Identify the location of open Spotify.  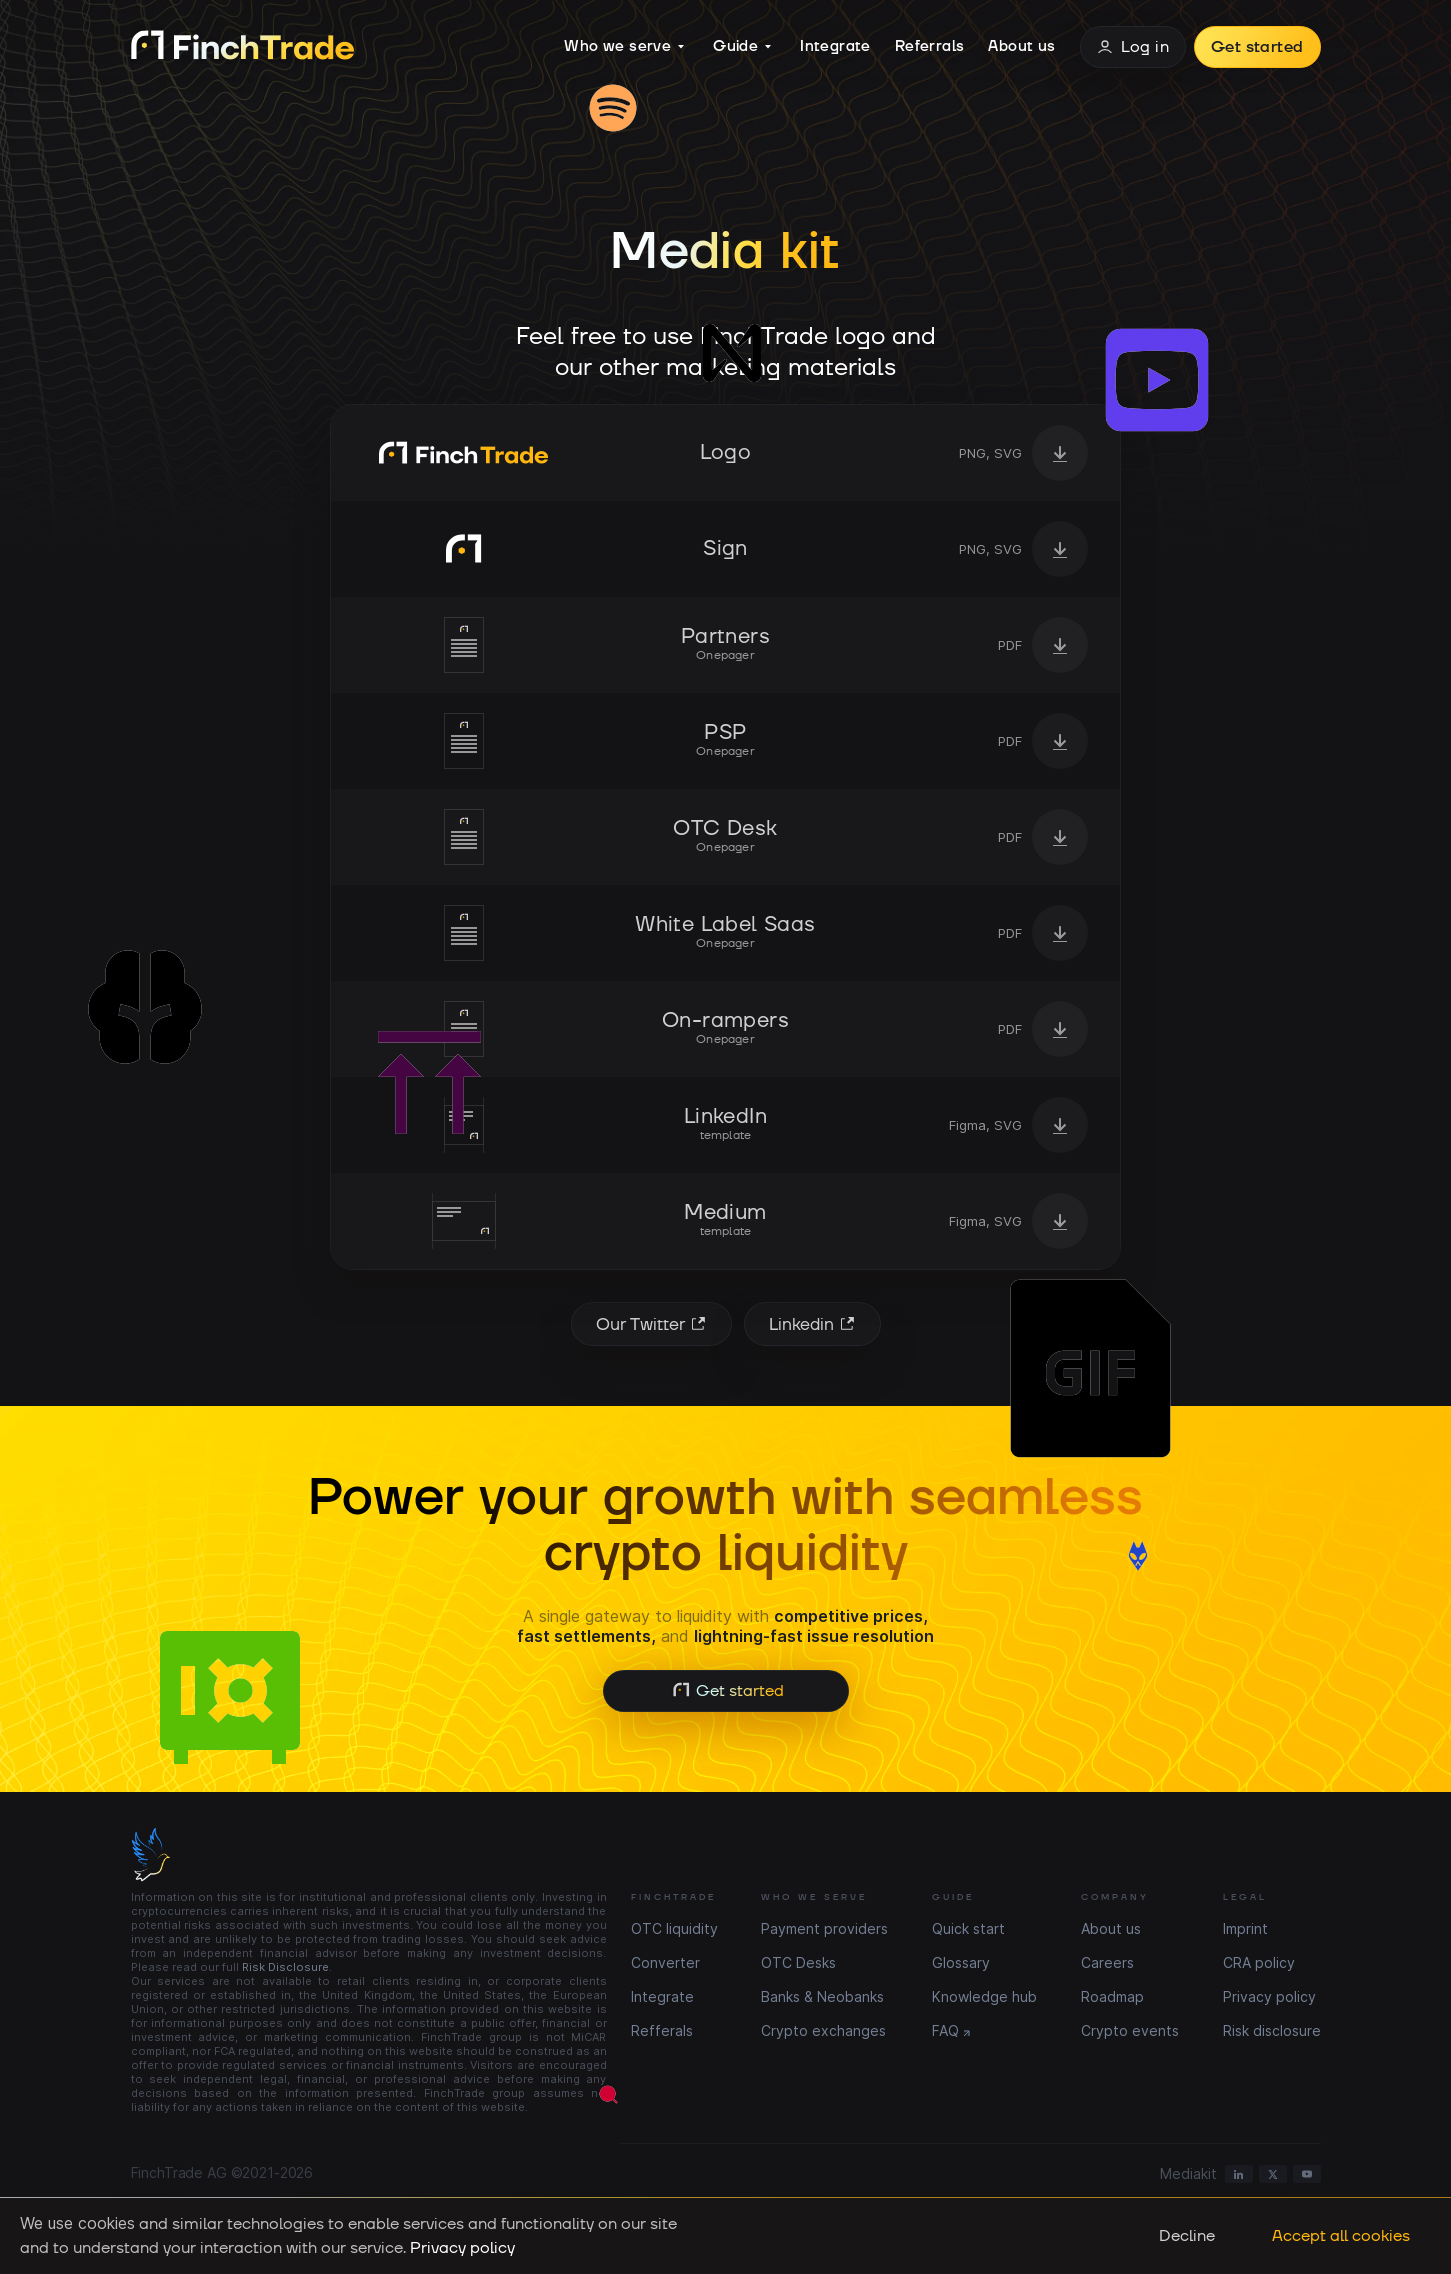
(613, 108).